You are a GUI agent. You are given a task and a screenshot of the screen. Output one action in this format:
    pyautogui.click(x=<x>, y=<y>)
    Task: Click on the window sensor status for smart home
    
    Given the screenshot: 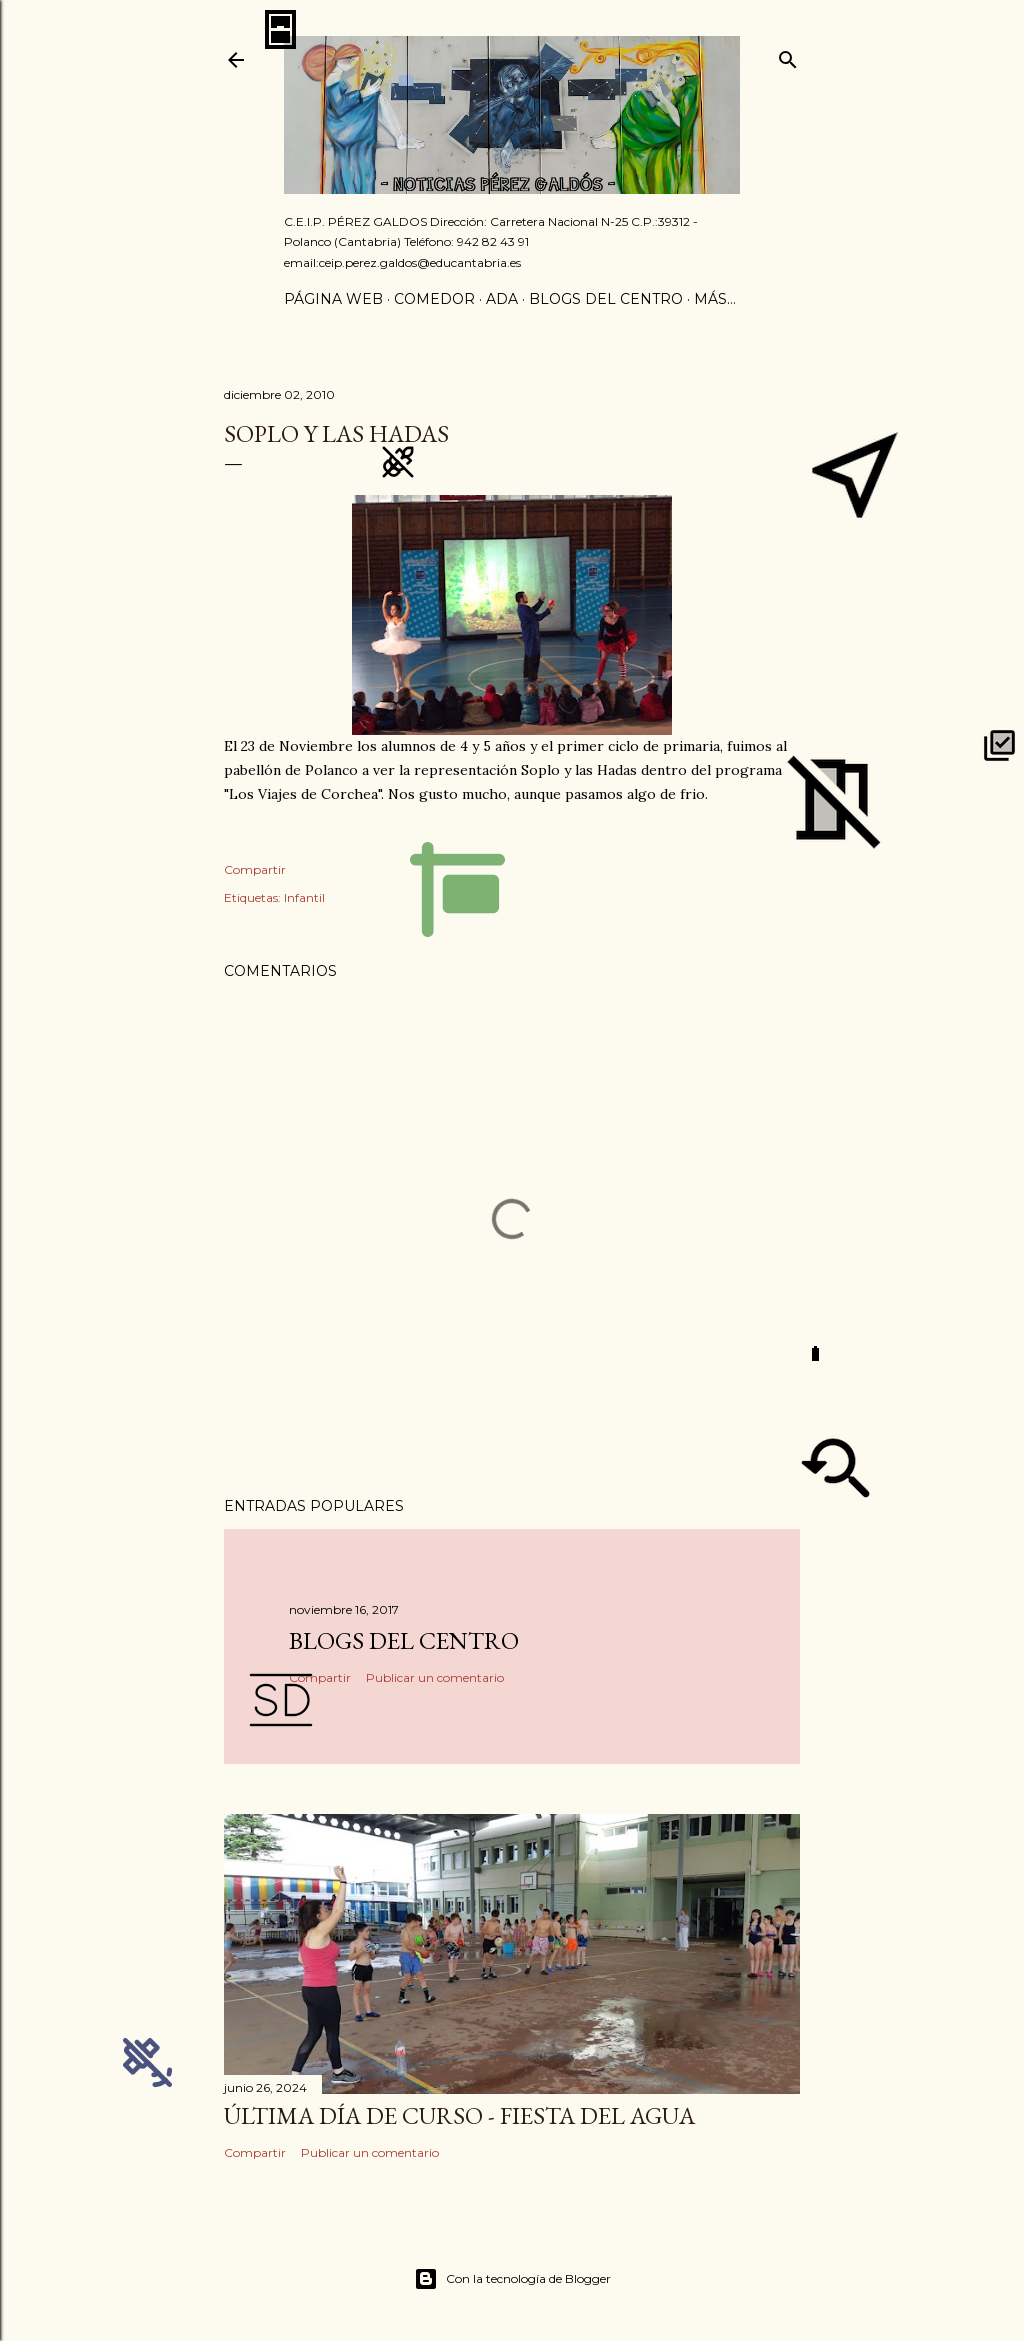 What is the action you would take?
    pyautogui.click(x=280, y=29)
    